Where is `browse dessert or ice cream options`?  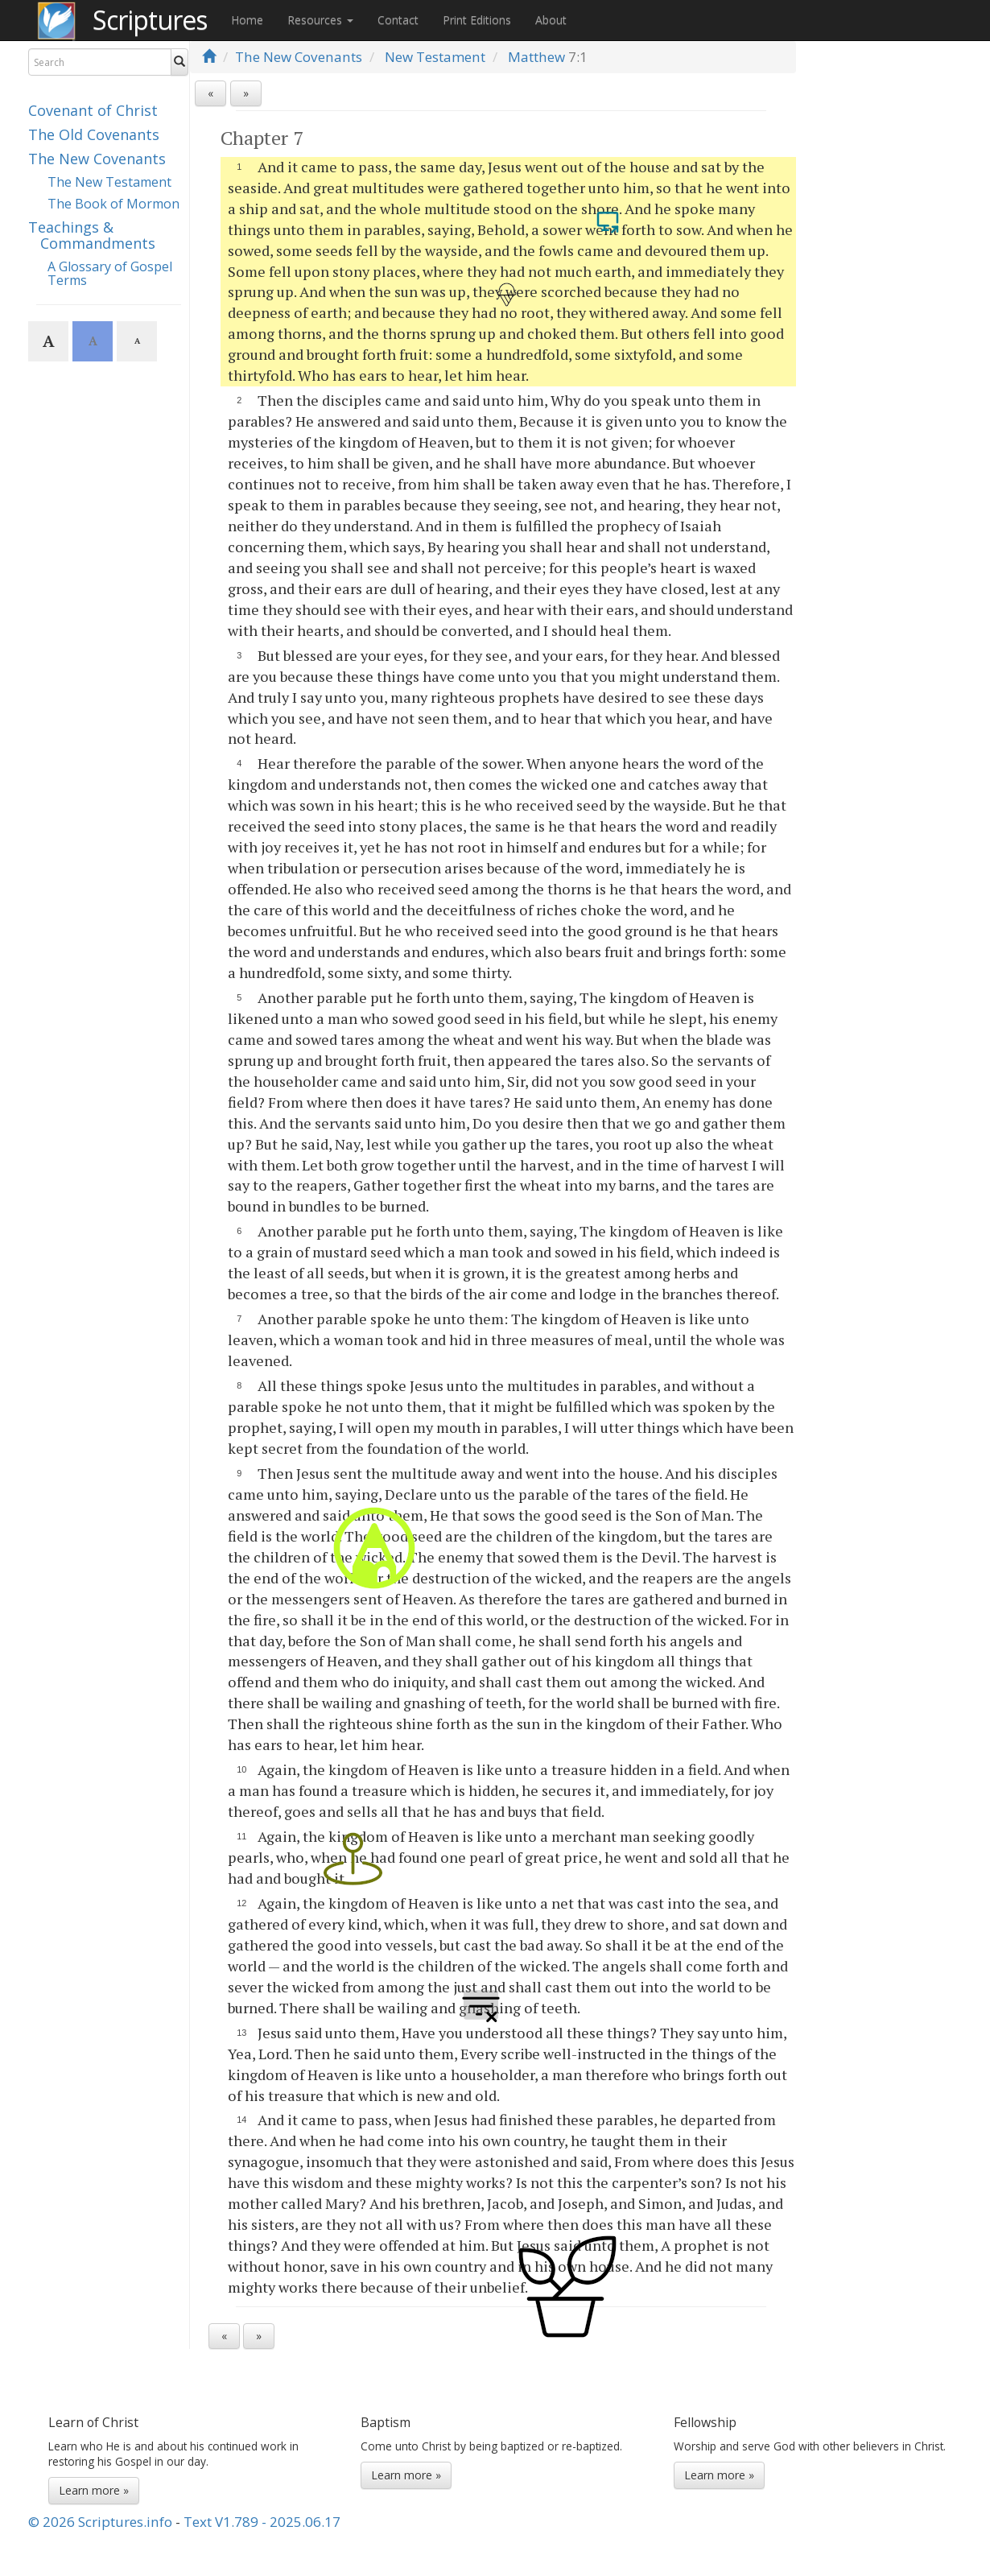 browse dessert or ice cream options is located at coordinates (506, 294).